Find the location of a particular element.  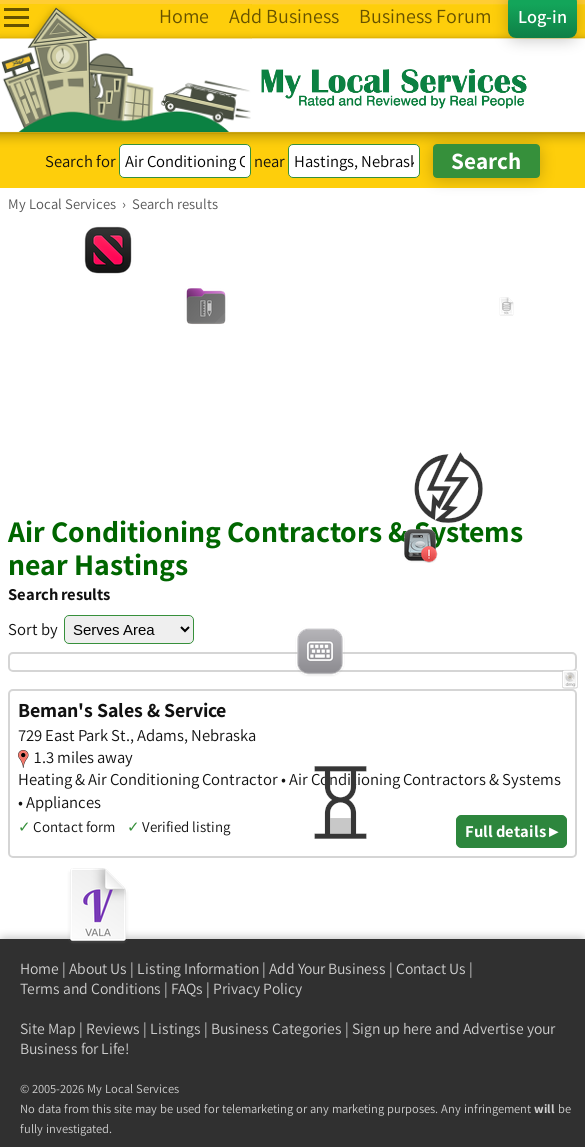

countdown timer or time remaining indicator is located at coordinates (340, 802).